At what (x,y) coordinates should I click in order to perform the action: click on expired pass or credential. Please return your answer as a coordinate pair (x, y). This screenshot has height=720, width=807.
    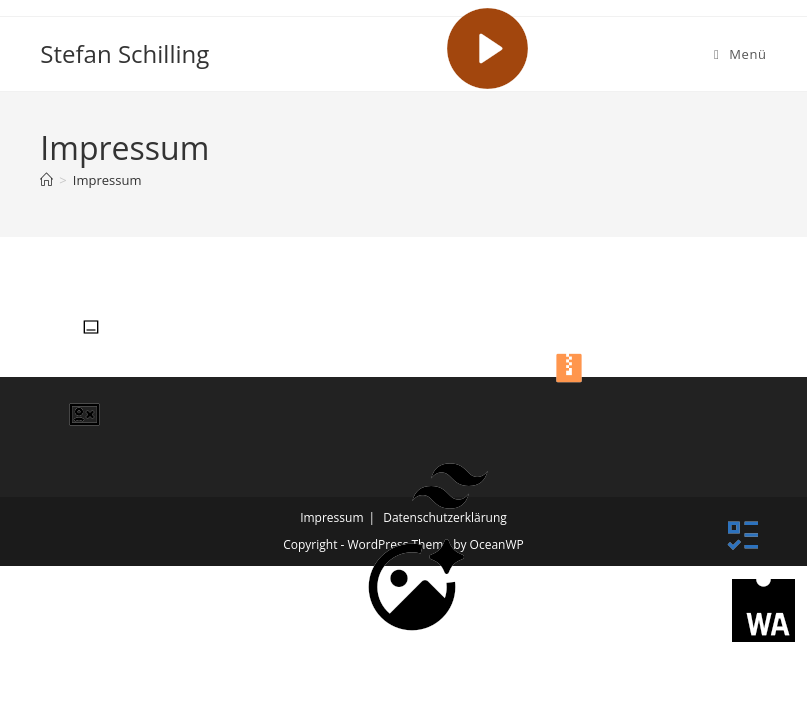
    Looking at the image, I should click on (84, 414).